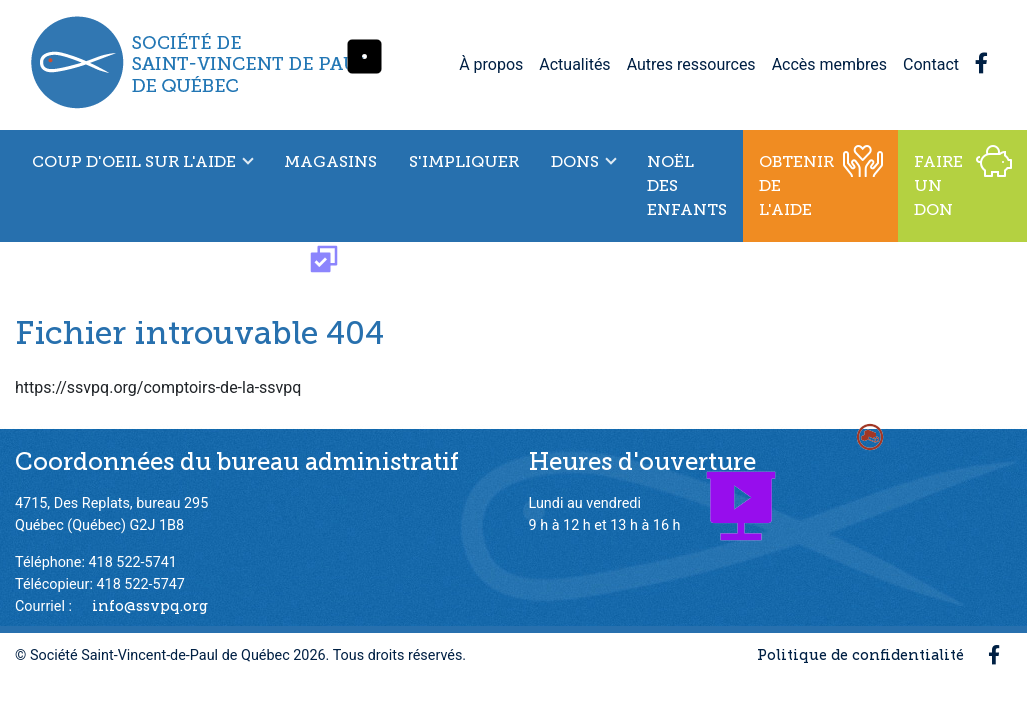  What do you see at coordinates (364, 56) in the screenshot?
I see `indicates a value of one in a dice or random number game` at bounding box center [364, 56].